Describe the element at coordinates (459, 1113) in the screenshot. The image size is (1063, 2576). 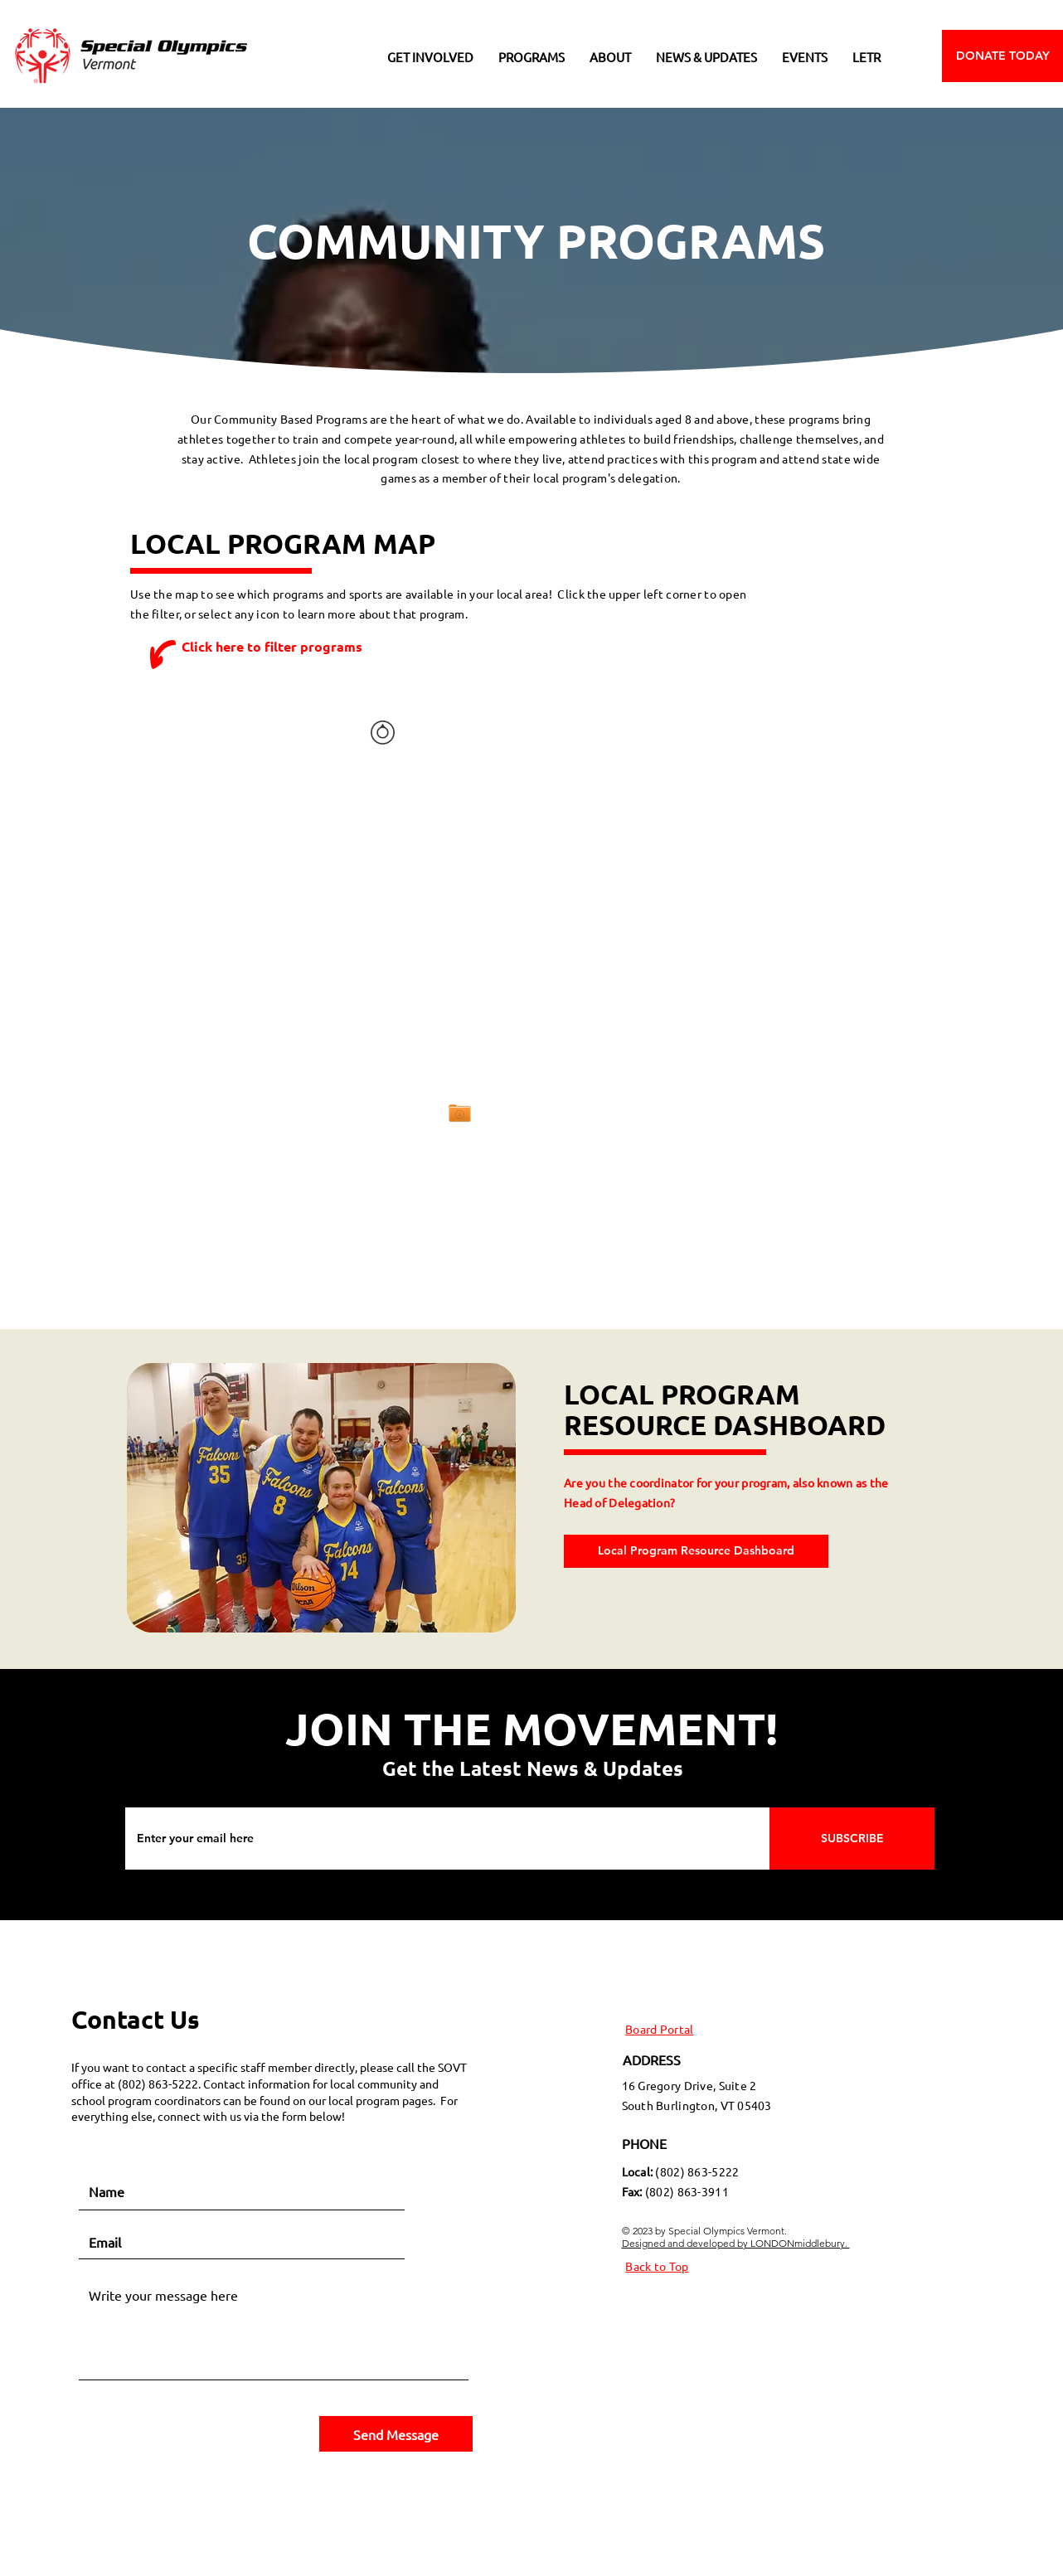
I see `access your downloads folder` at that location.